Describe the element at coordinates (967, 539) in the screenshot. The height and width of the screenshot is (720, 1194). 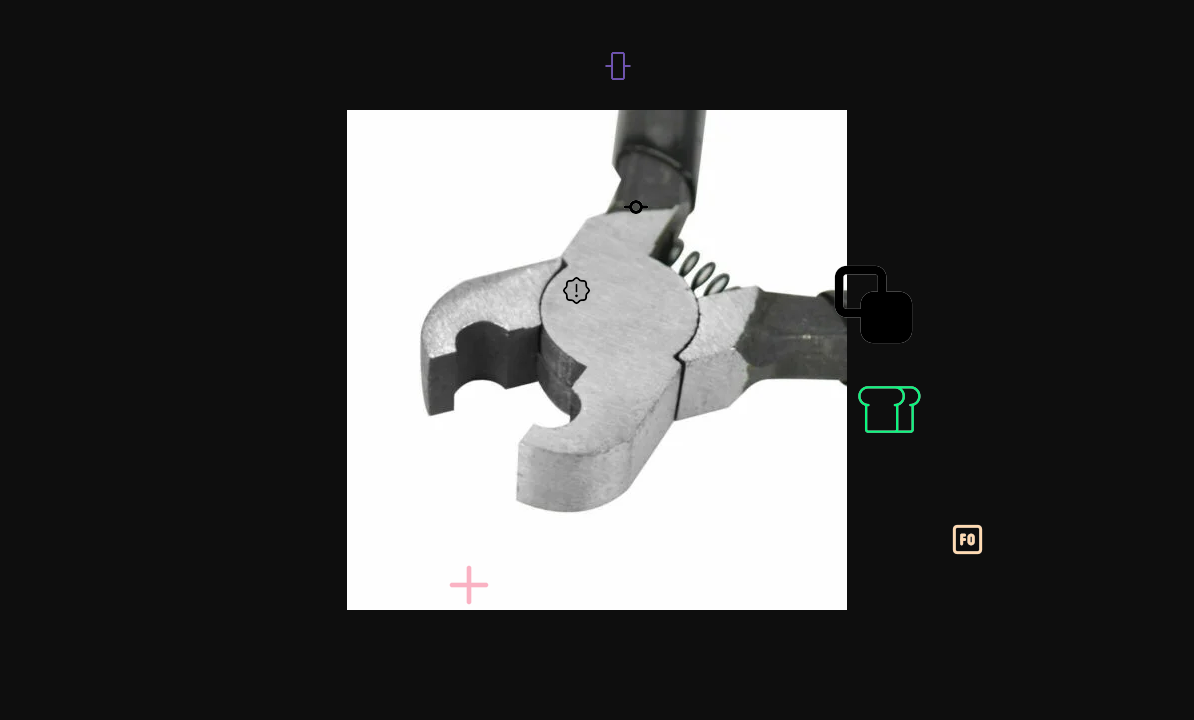
I see `f0 function key or keyboard shortcut` at that location.